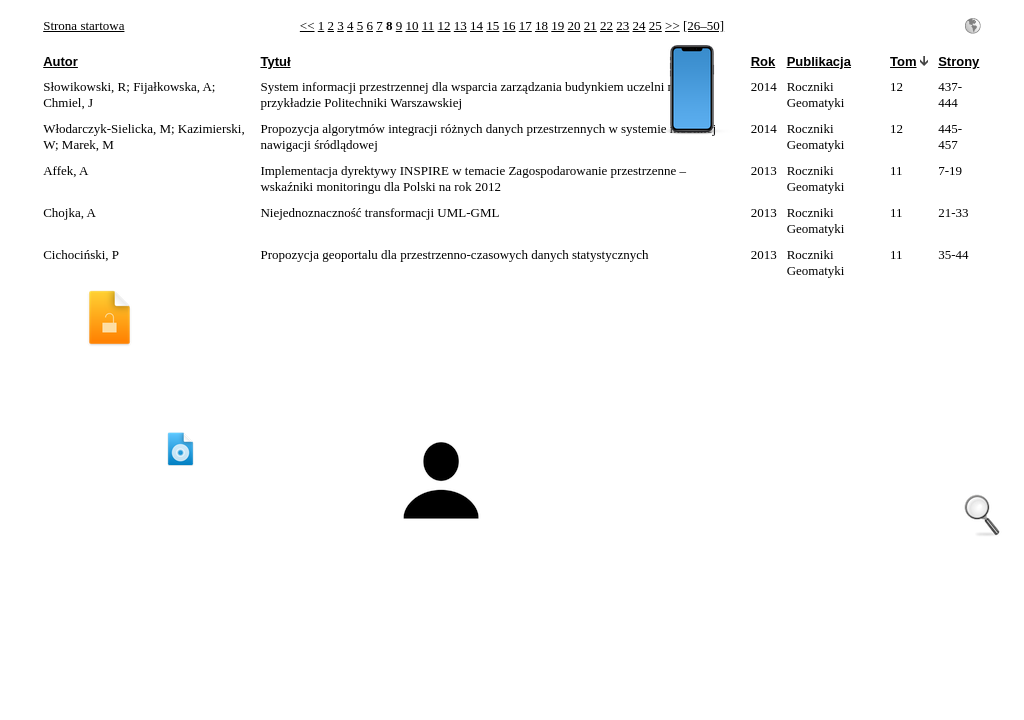 The image size is (1024, 720). What do you see at coordinates (180, 449) in the screenshot?
I see `an ovf virtual machine configuration file` at bounding box center [180, 449].